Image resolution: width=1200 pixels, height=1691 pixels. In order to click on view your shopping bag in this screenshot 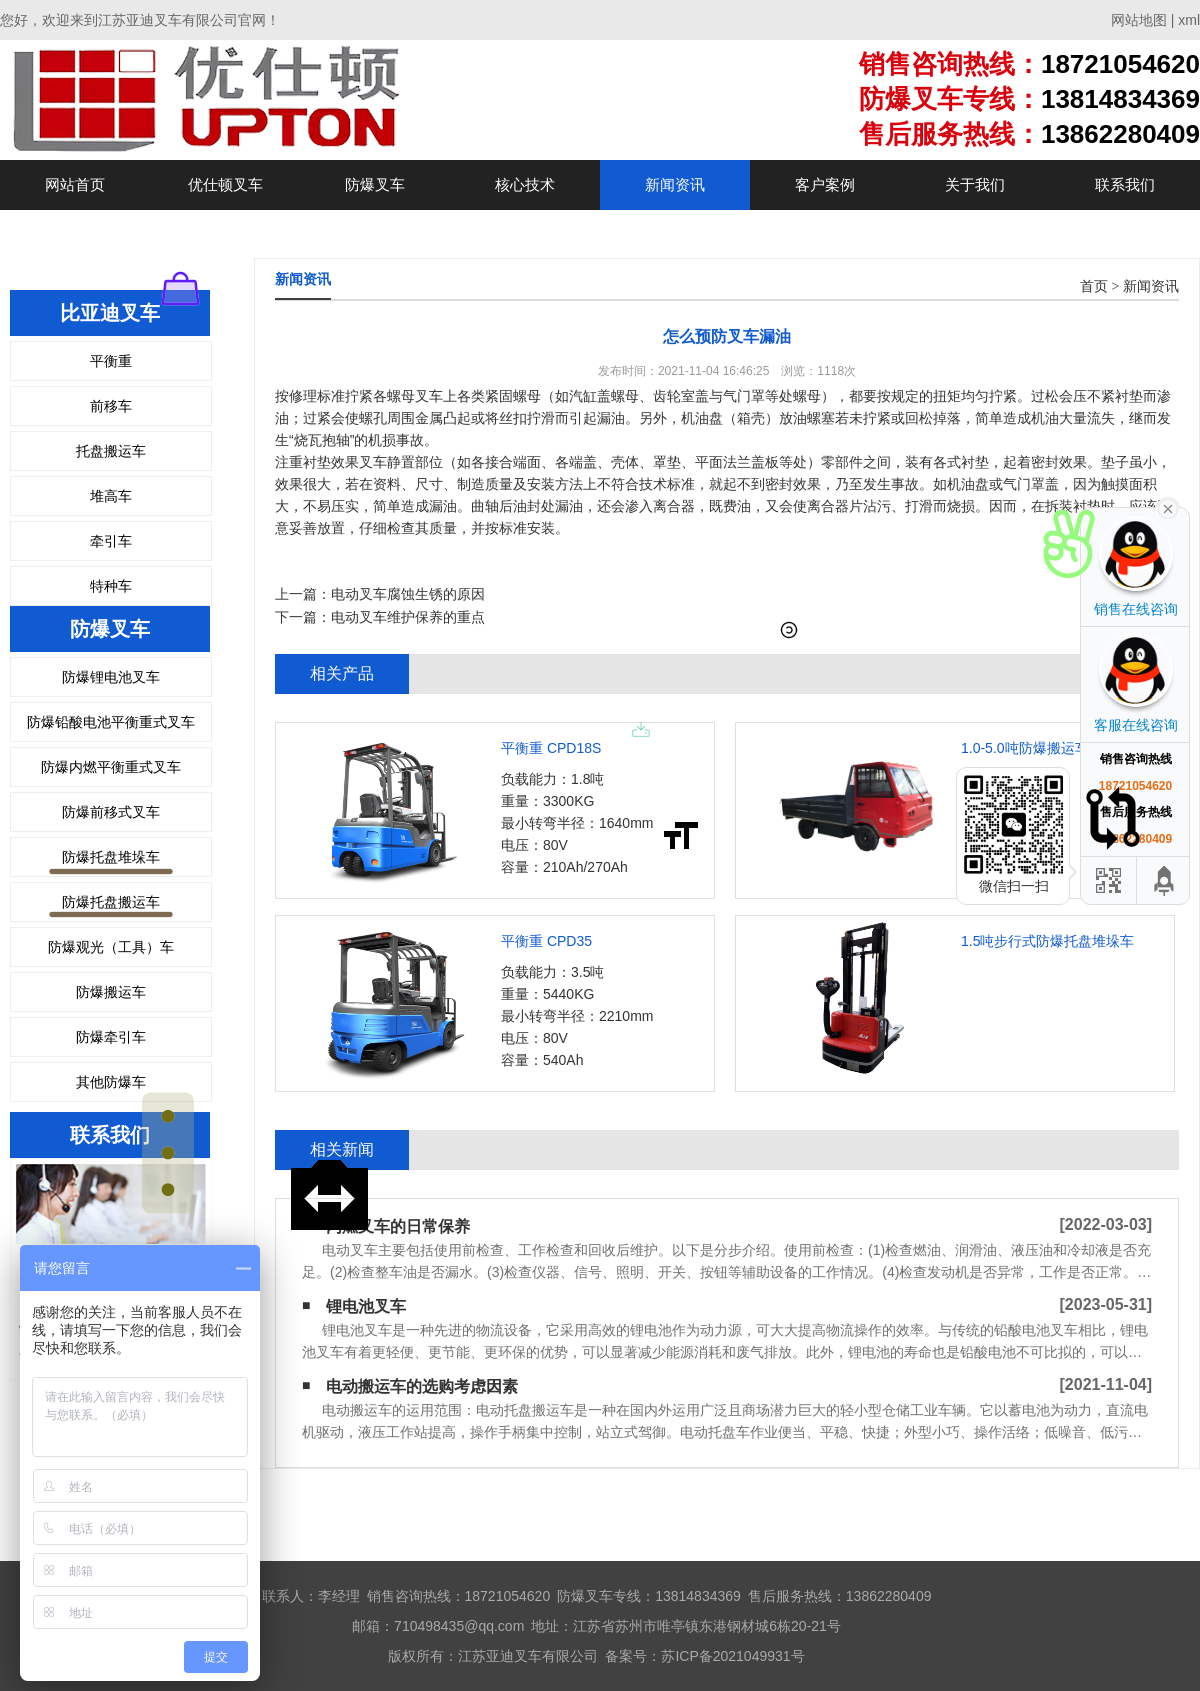, I will do `click(180, 290)`.